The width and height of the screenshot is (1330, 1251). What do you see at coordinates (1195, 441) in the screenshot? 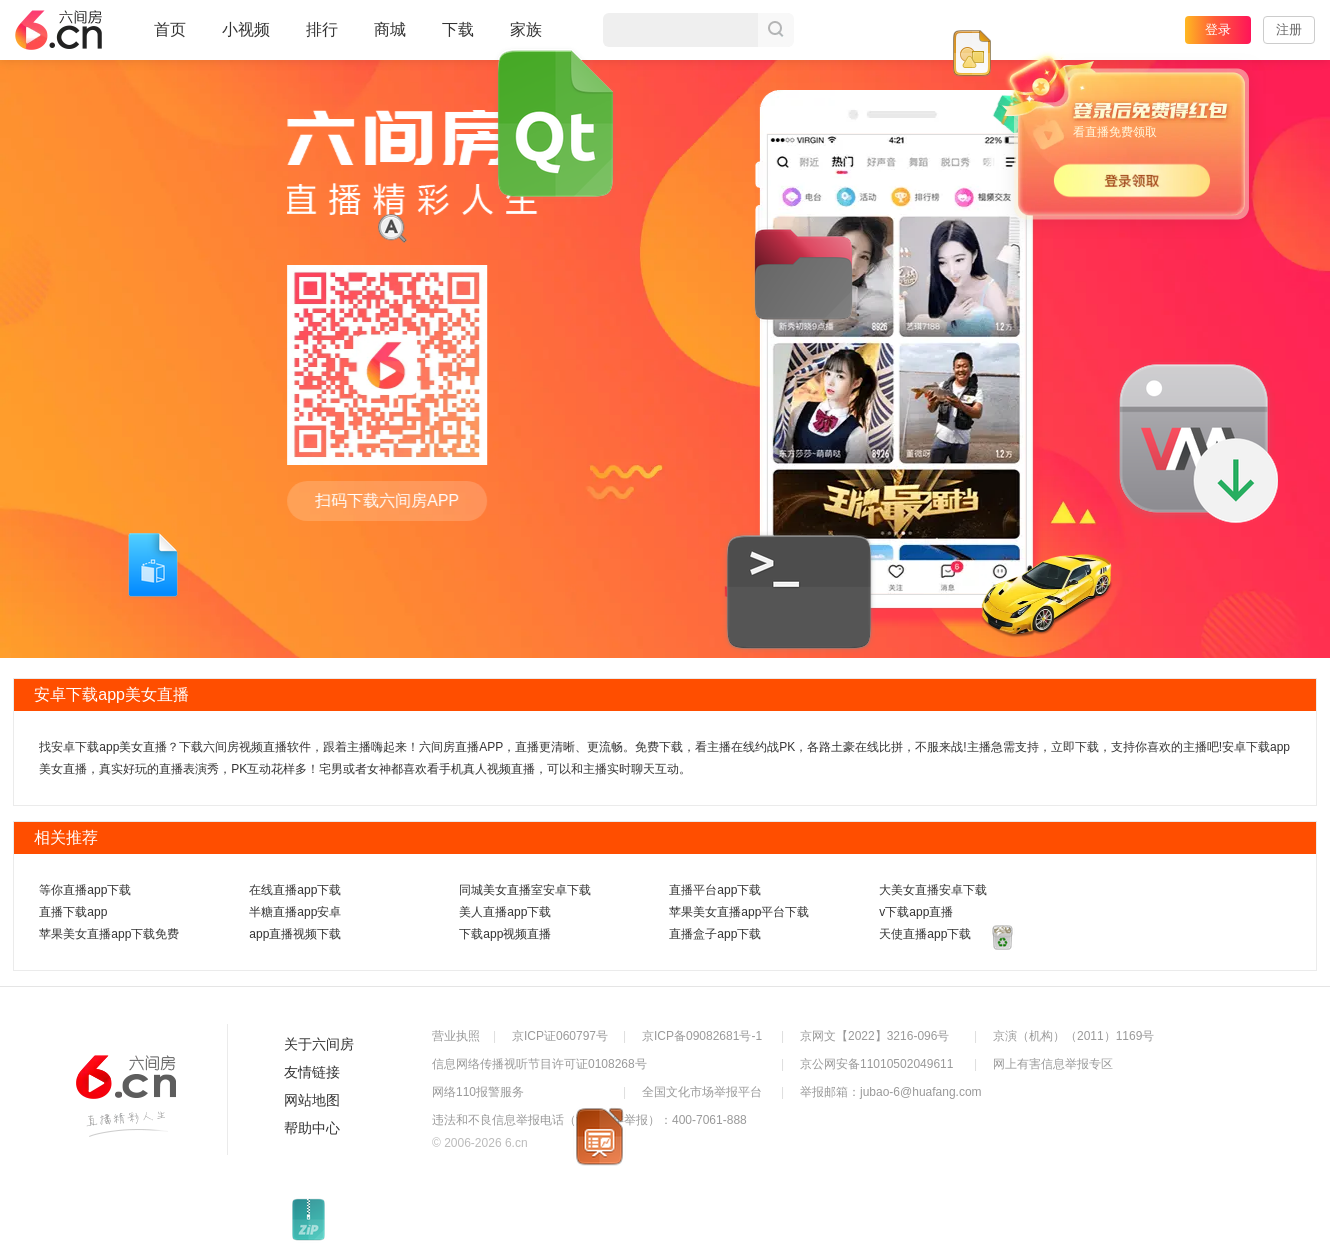
I see `install a new virtual machine` at bounding box center [1195, 441].